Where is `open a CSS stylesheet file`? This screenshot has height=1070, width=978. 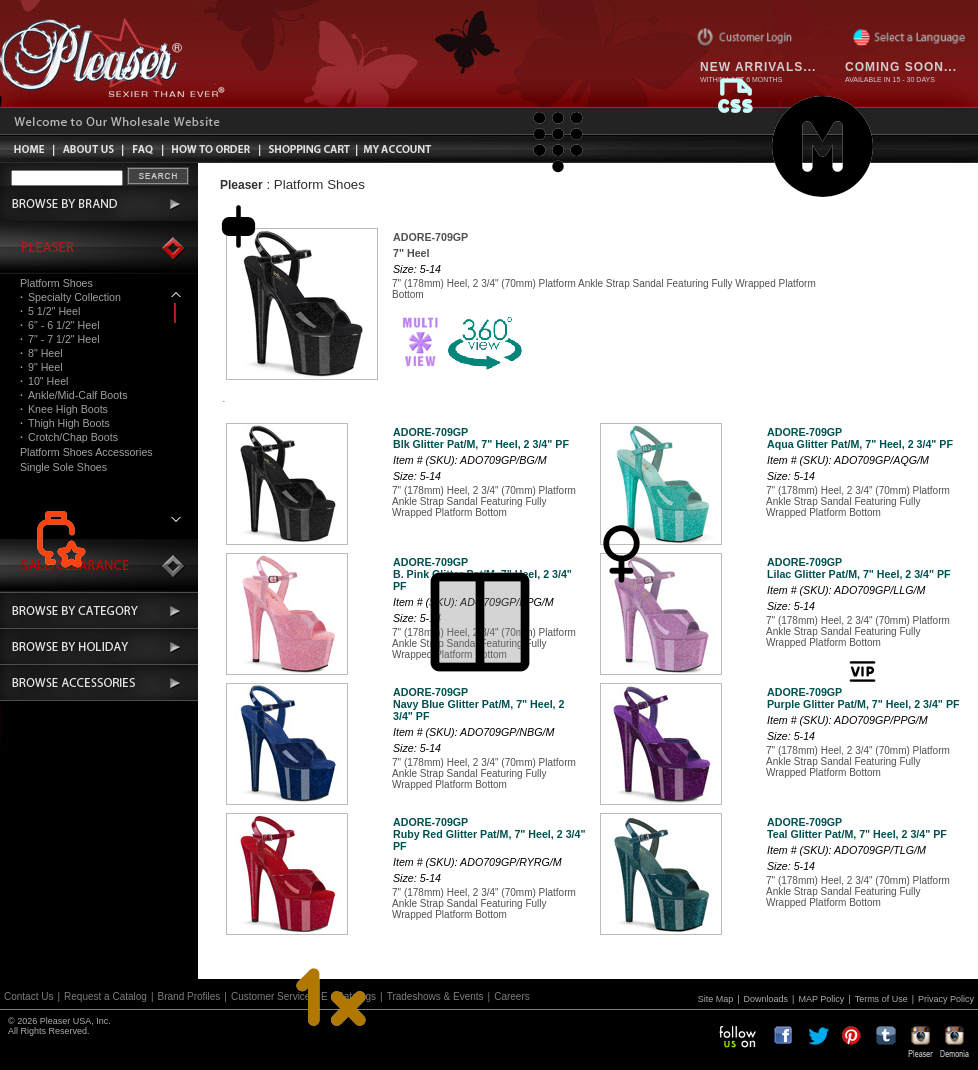
open a CSS stylesheet file is located at coordinates (736, 97).